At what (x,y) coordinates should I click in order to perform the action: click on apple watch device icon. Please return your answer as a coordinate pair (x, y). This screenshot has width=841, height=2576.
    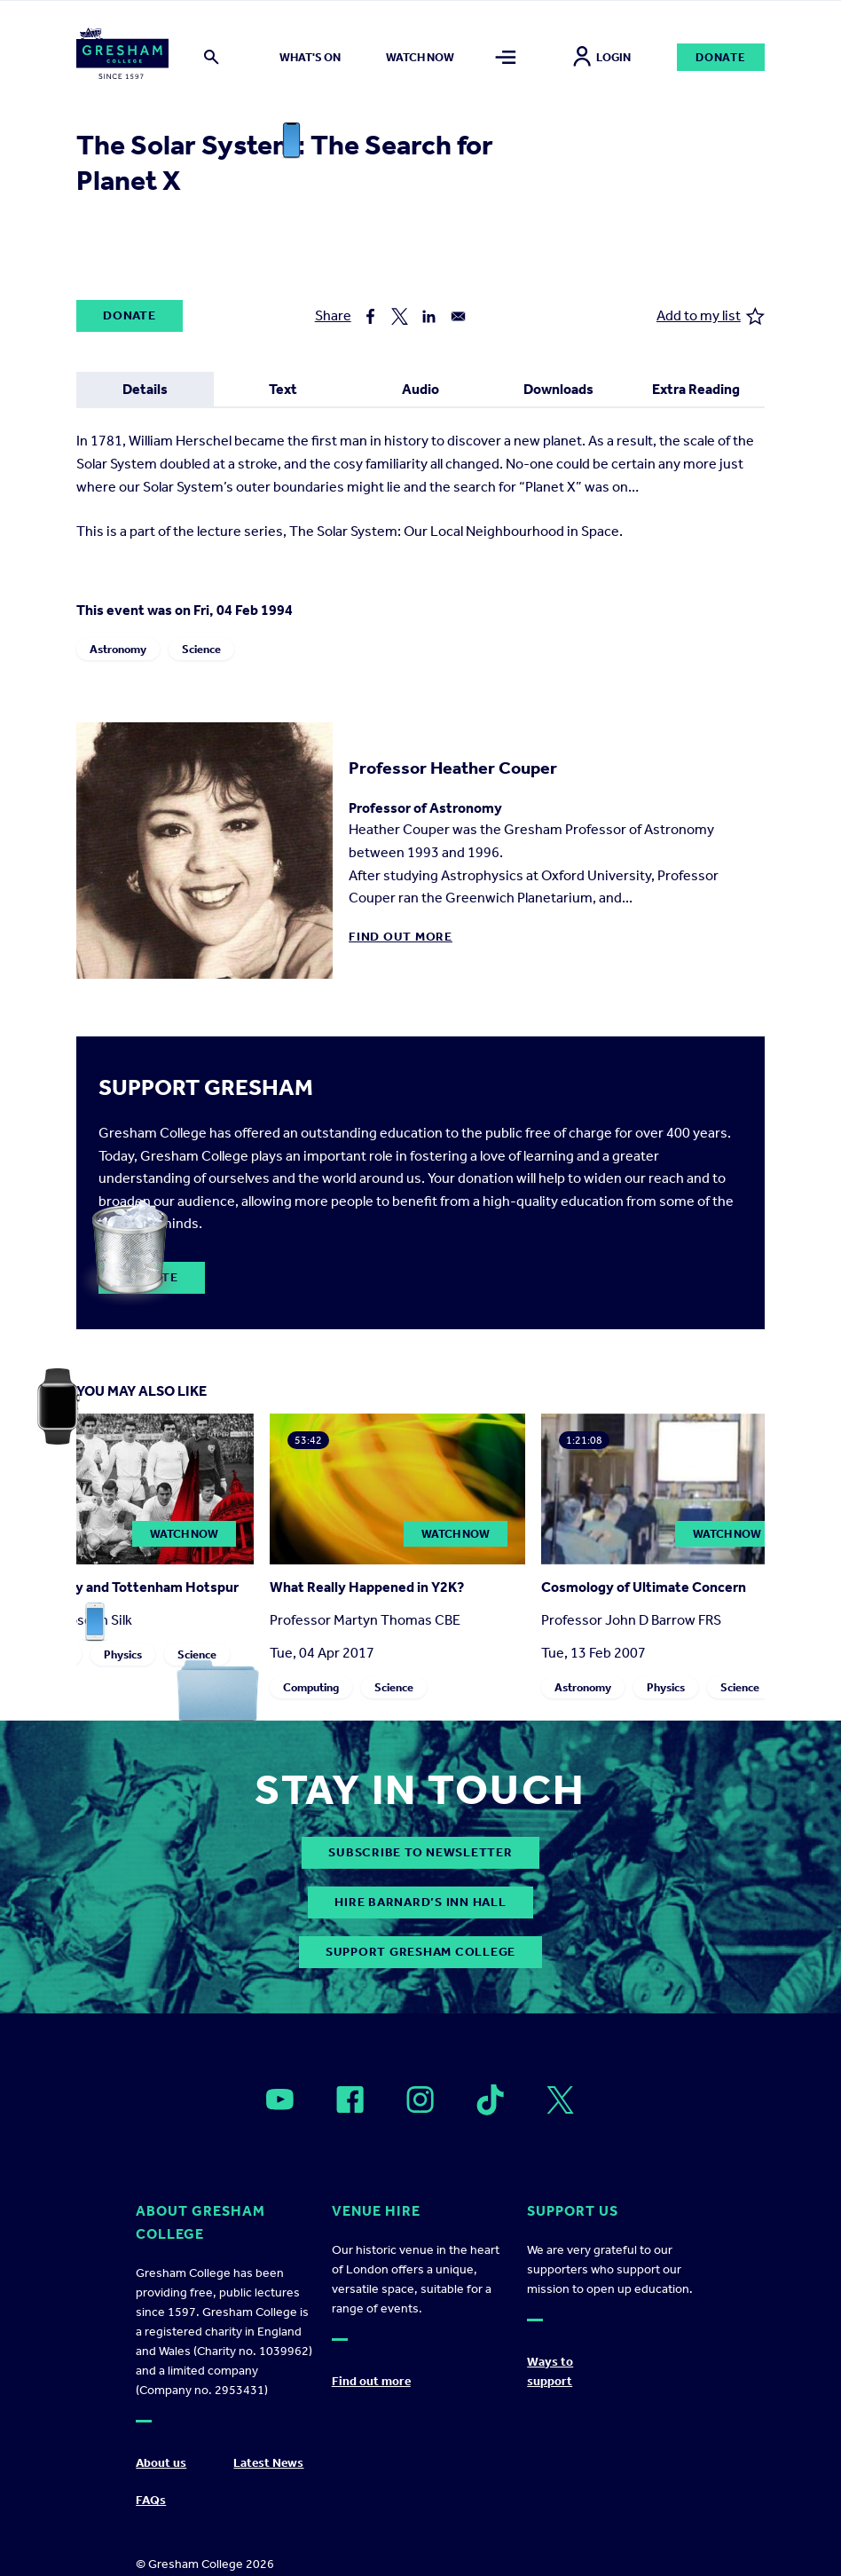
    Looking at the image, I should click on (58, 1406).